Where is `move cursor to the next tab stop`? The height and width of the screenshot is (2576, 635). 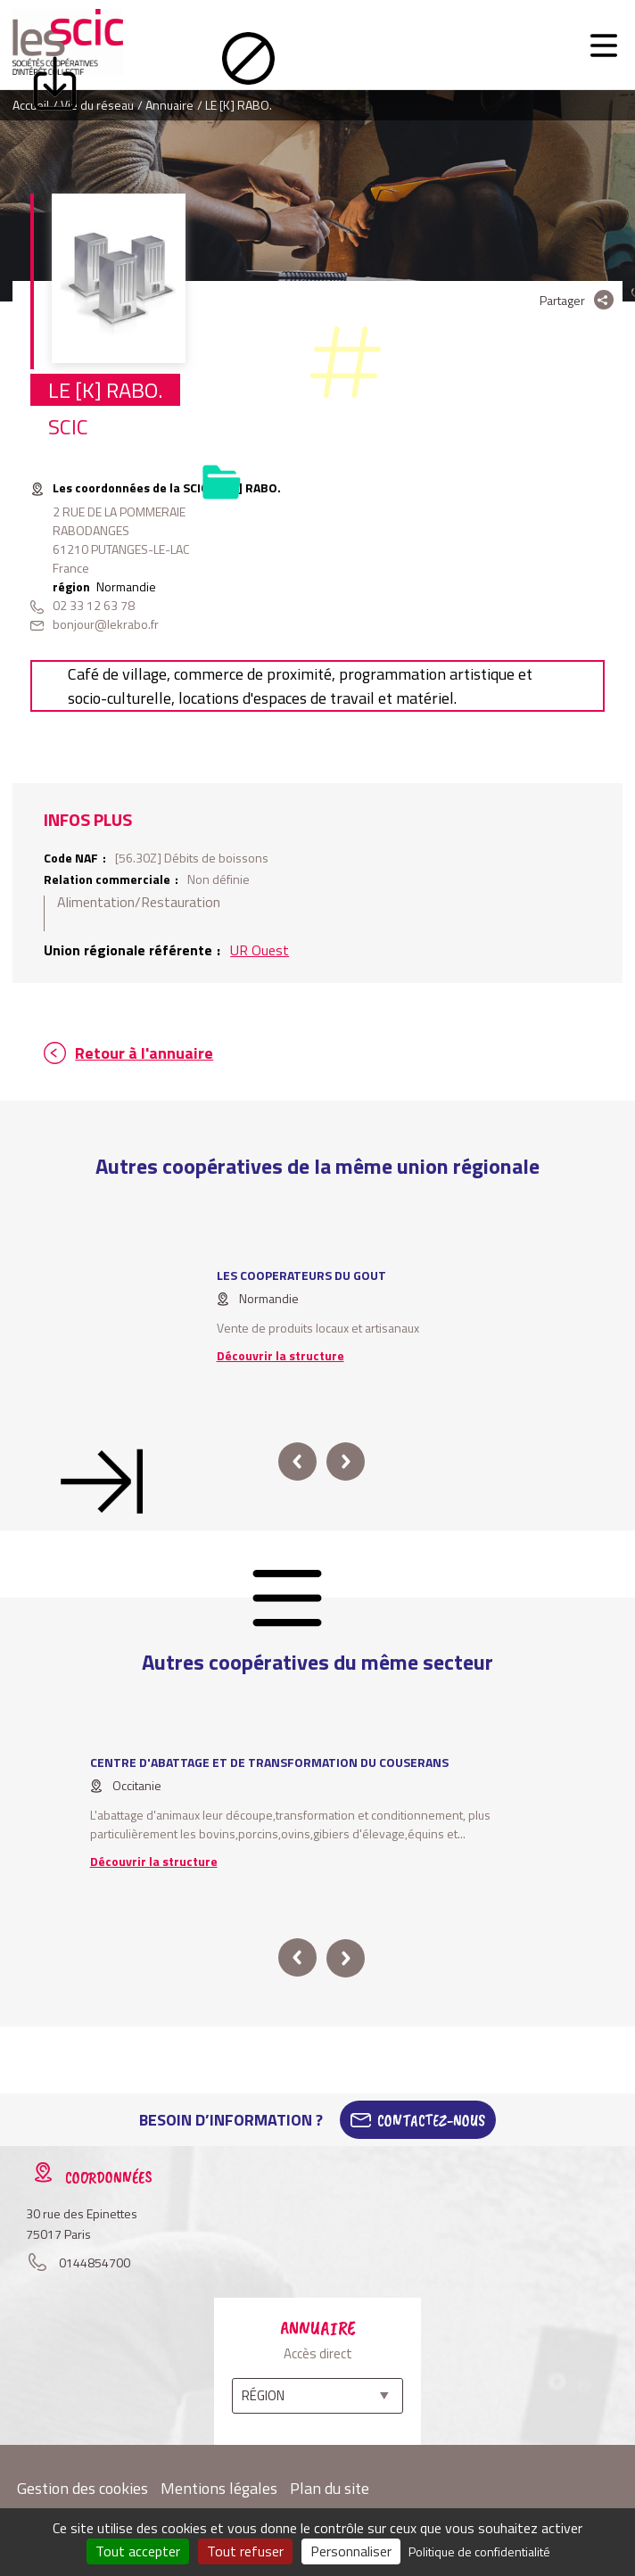 move cursor to the next tab stop is located at coordinates (95, 1478).